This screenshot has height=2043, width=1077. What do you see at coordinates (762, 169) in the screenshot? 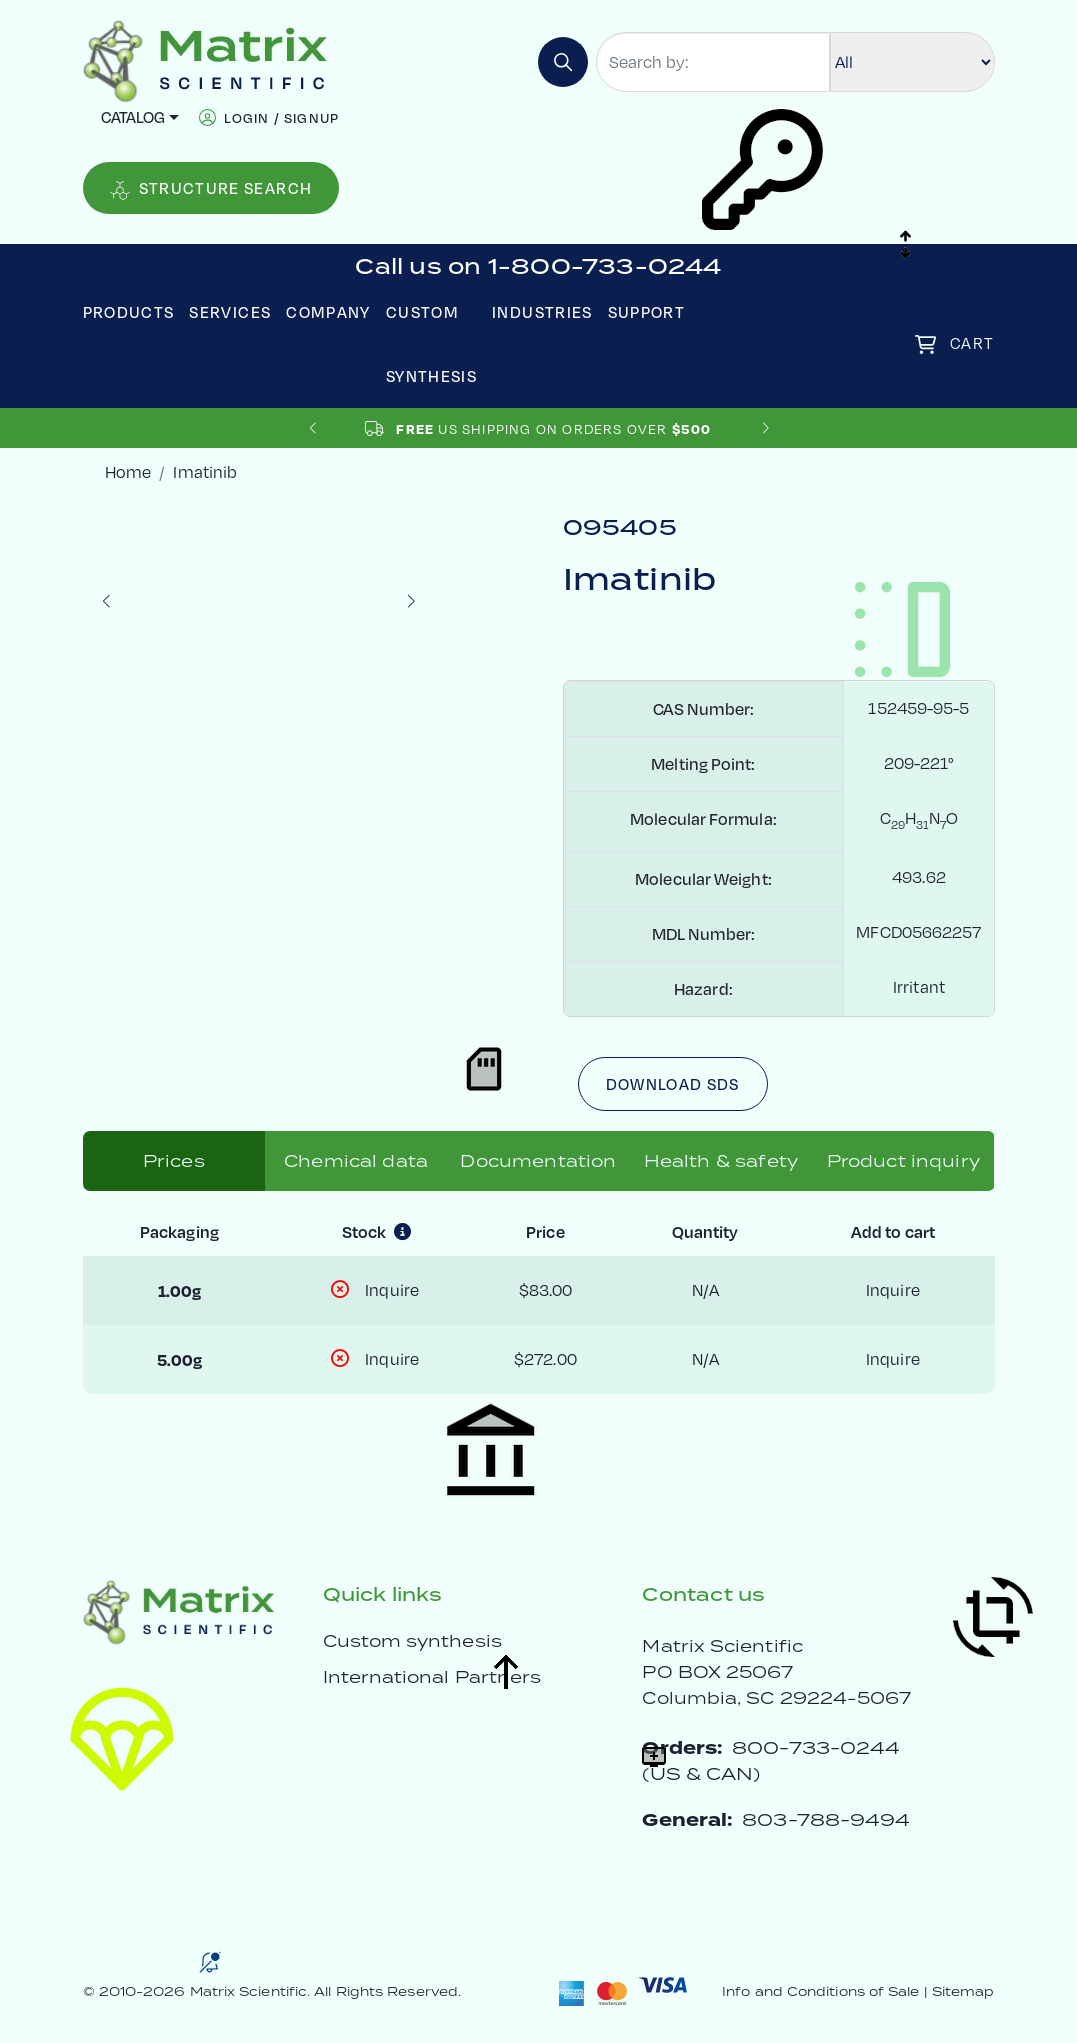
I see `access security or authentication settings` at bounding box center [762, 169].